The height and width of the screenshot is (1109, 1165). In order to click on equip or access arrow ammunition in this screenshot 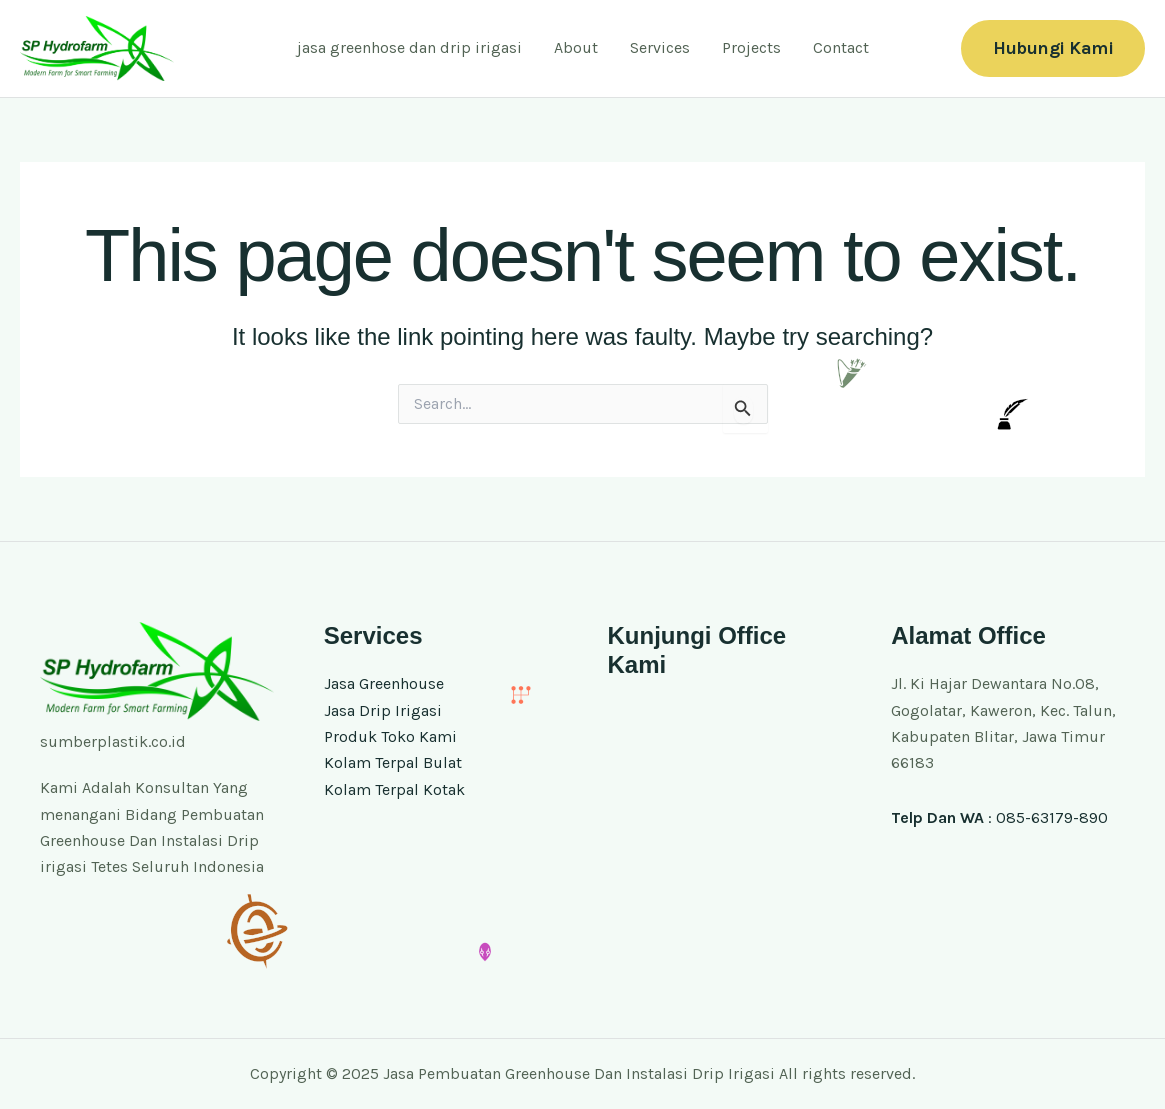, I will do `click(852, 373)`.